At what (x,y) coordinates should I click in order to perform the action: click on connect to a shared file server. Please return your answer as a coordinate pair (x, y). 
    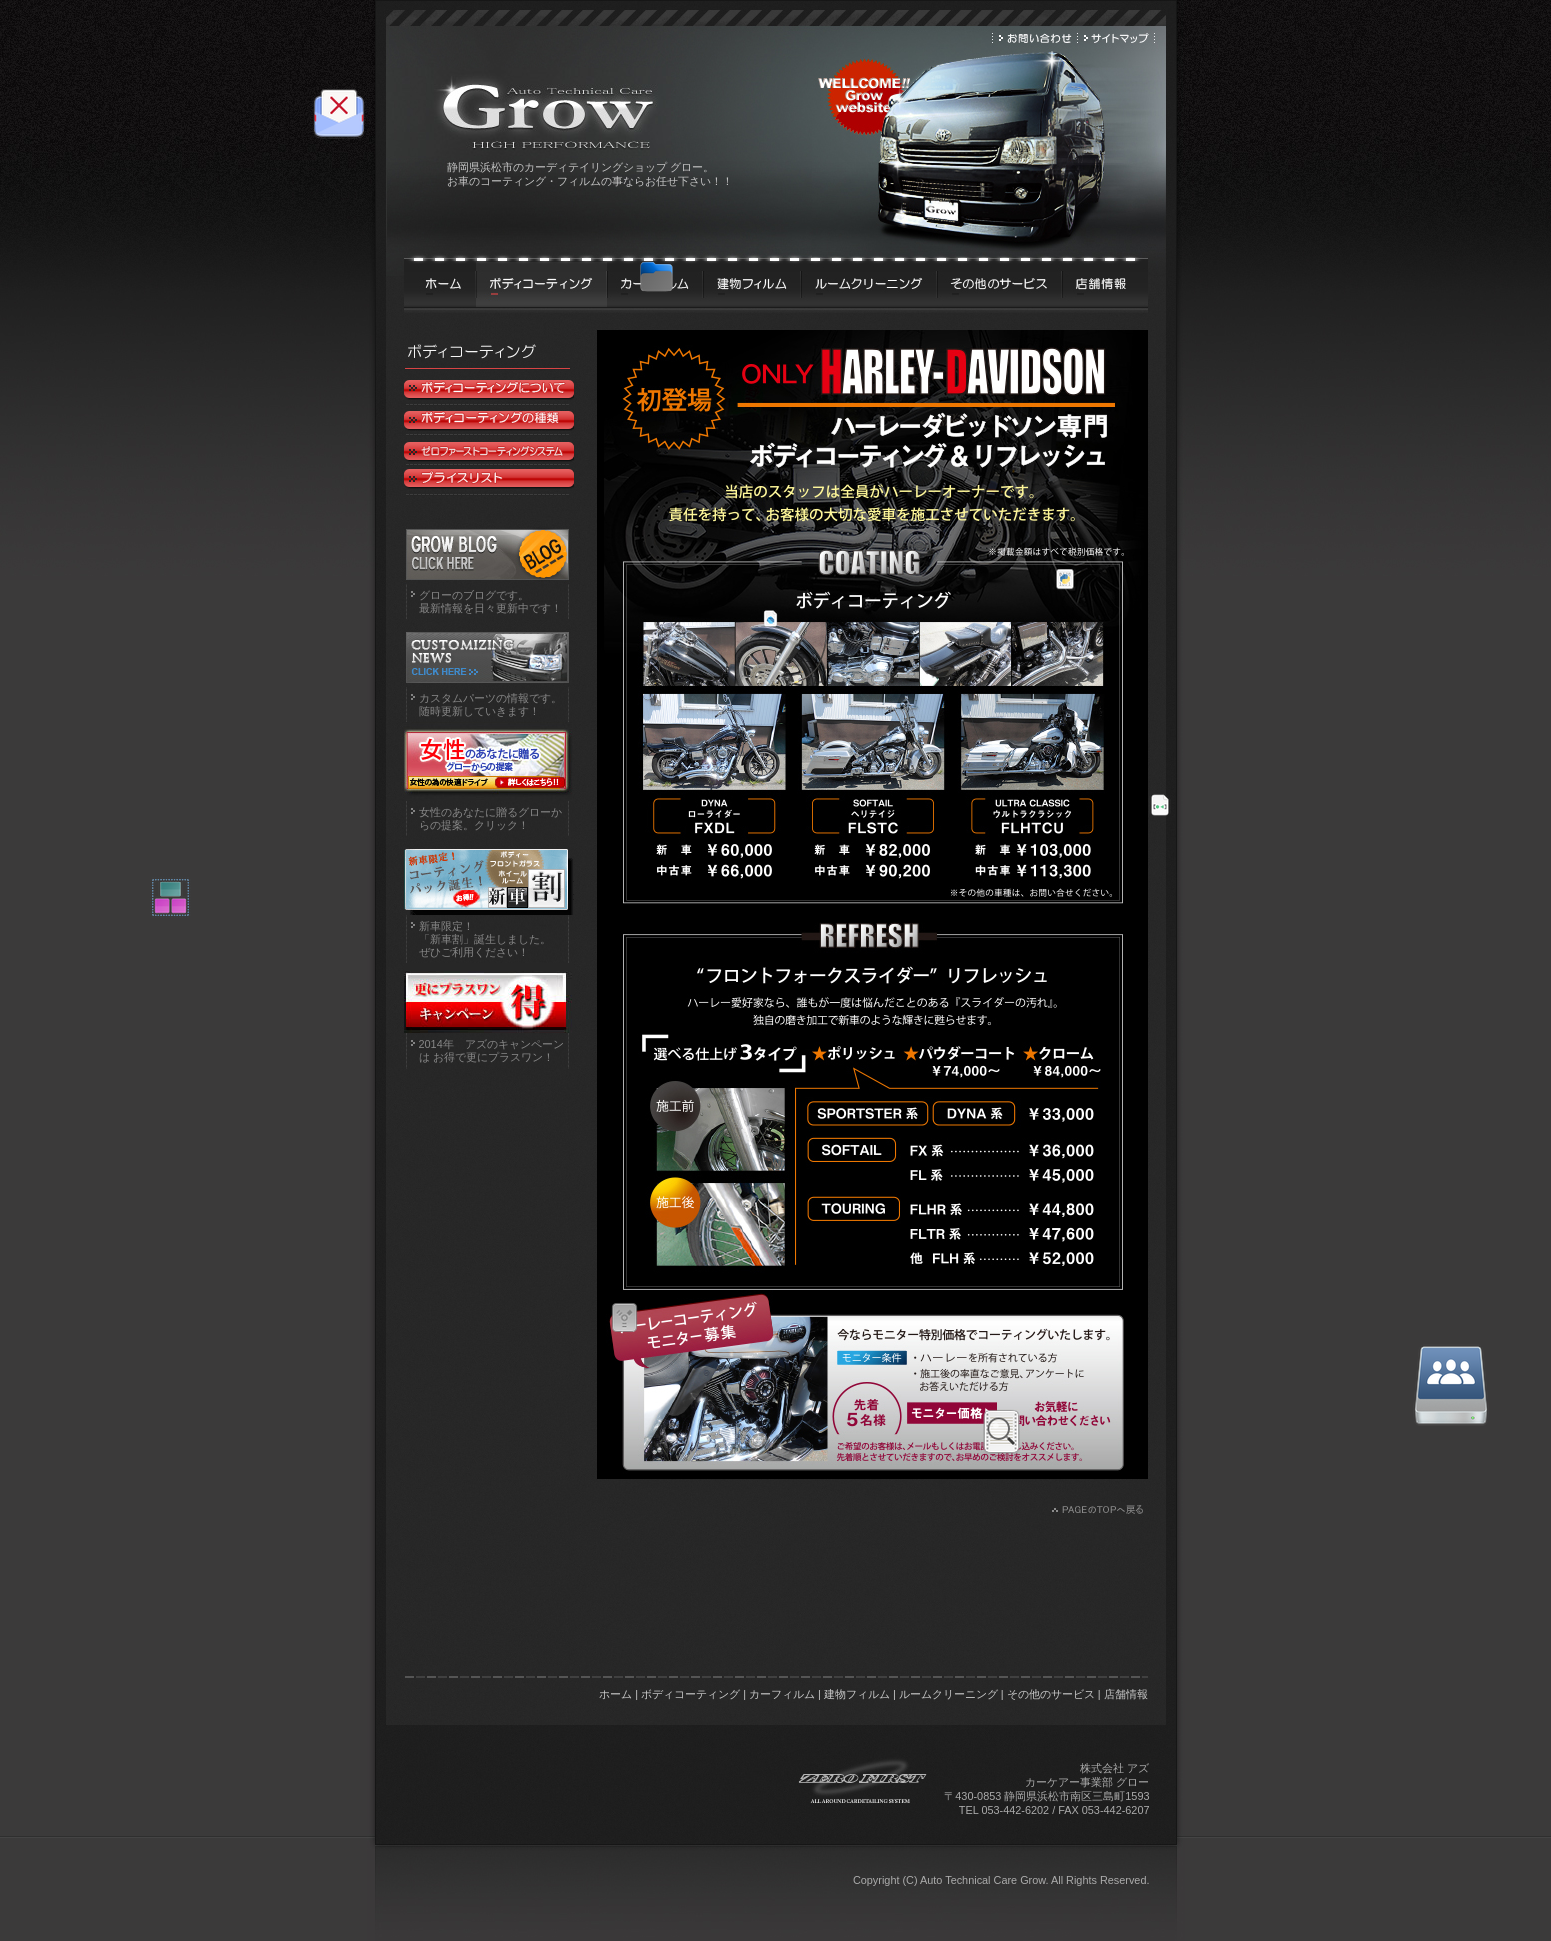
    Looking at the image, I should click on (1451, 1387).